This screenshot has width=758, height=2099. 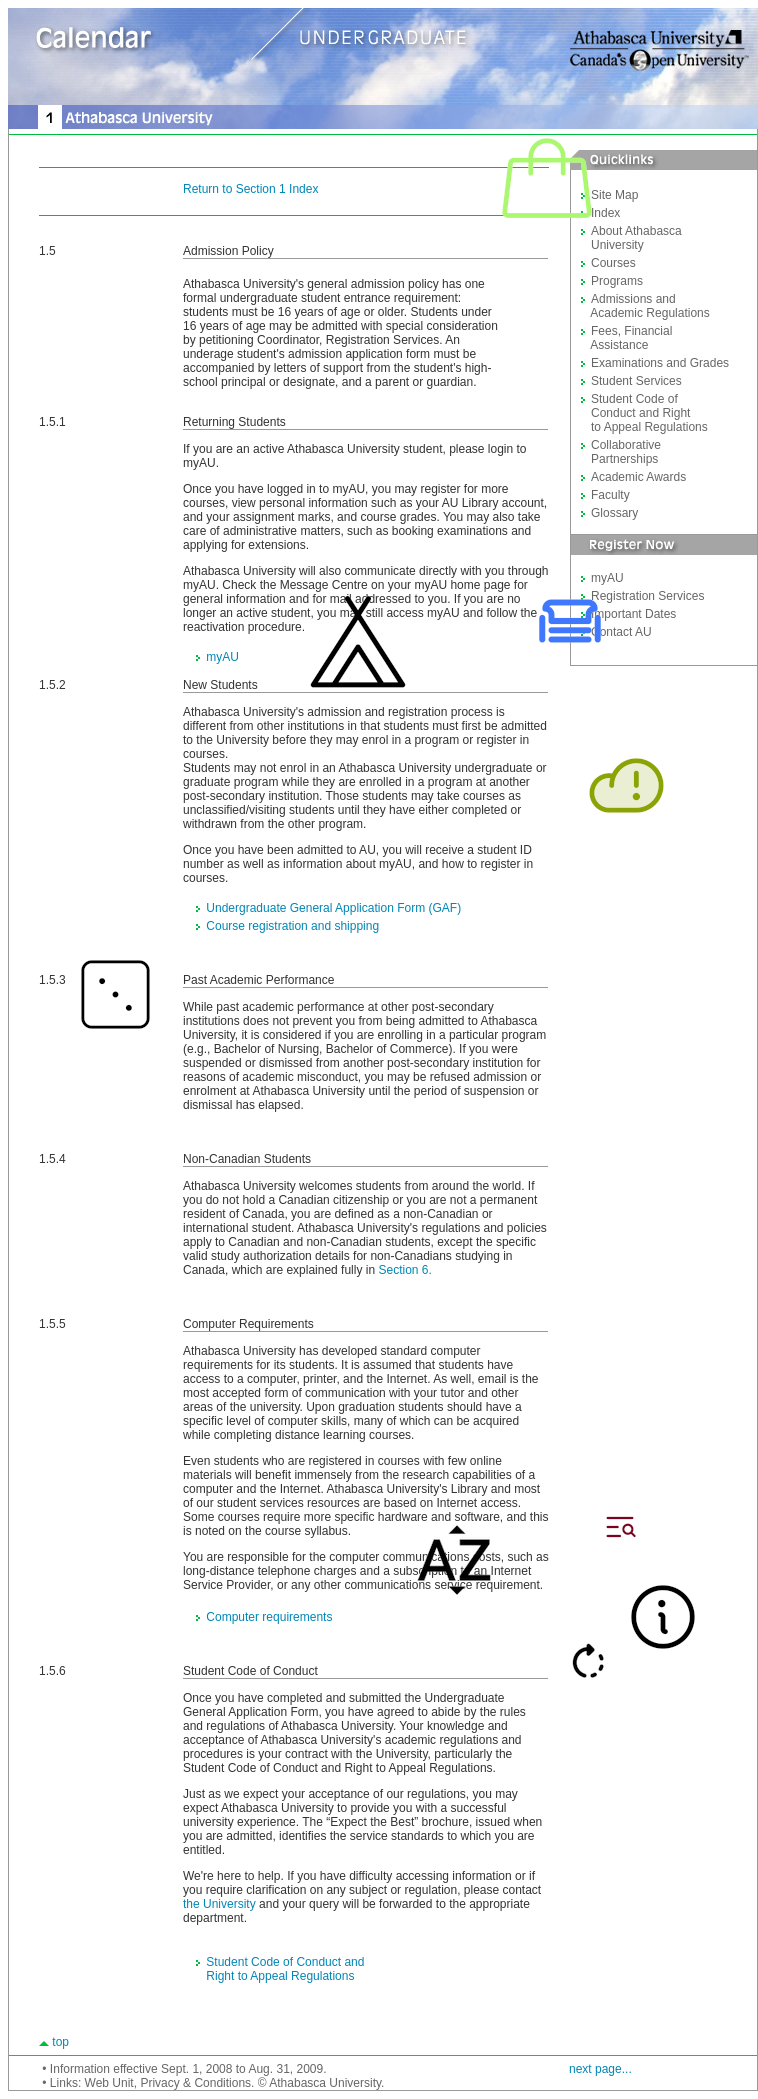 What do you see at coordinates (115, 994) in the screenshot?
I see `roll or randomize a selection` at bounding box center [115, 994].